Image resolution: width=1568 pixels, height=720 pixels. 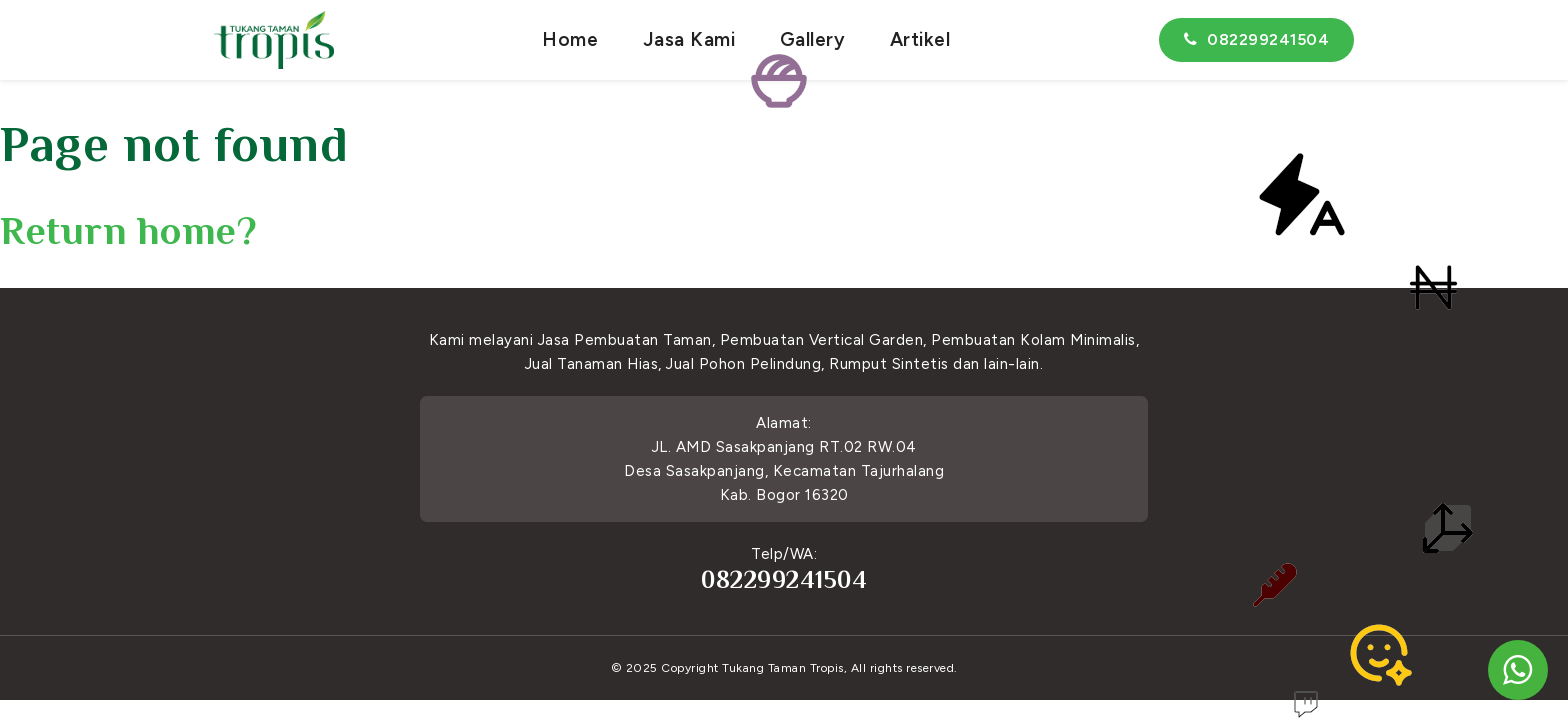 What do you see at coordinates (1275, 585) in the screenshot?
I see `view current temperature` at bounding box center [1275, 585].